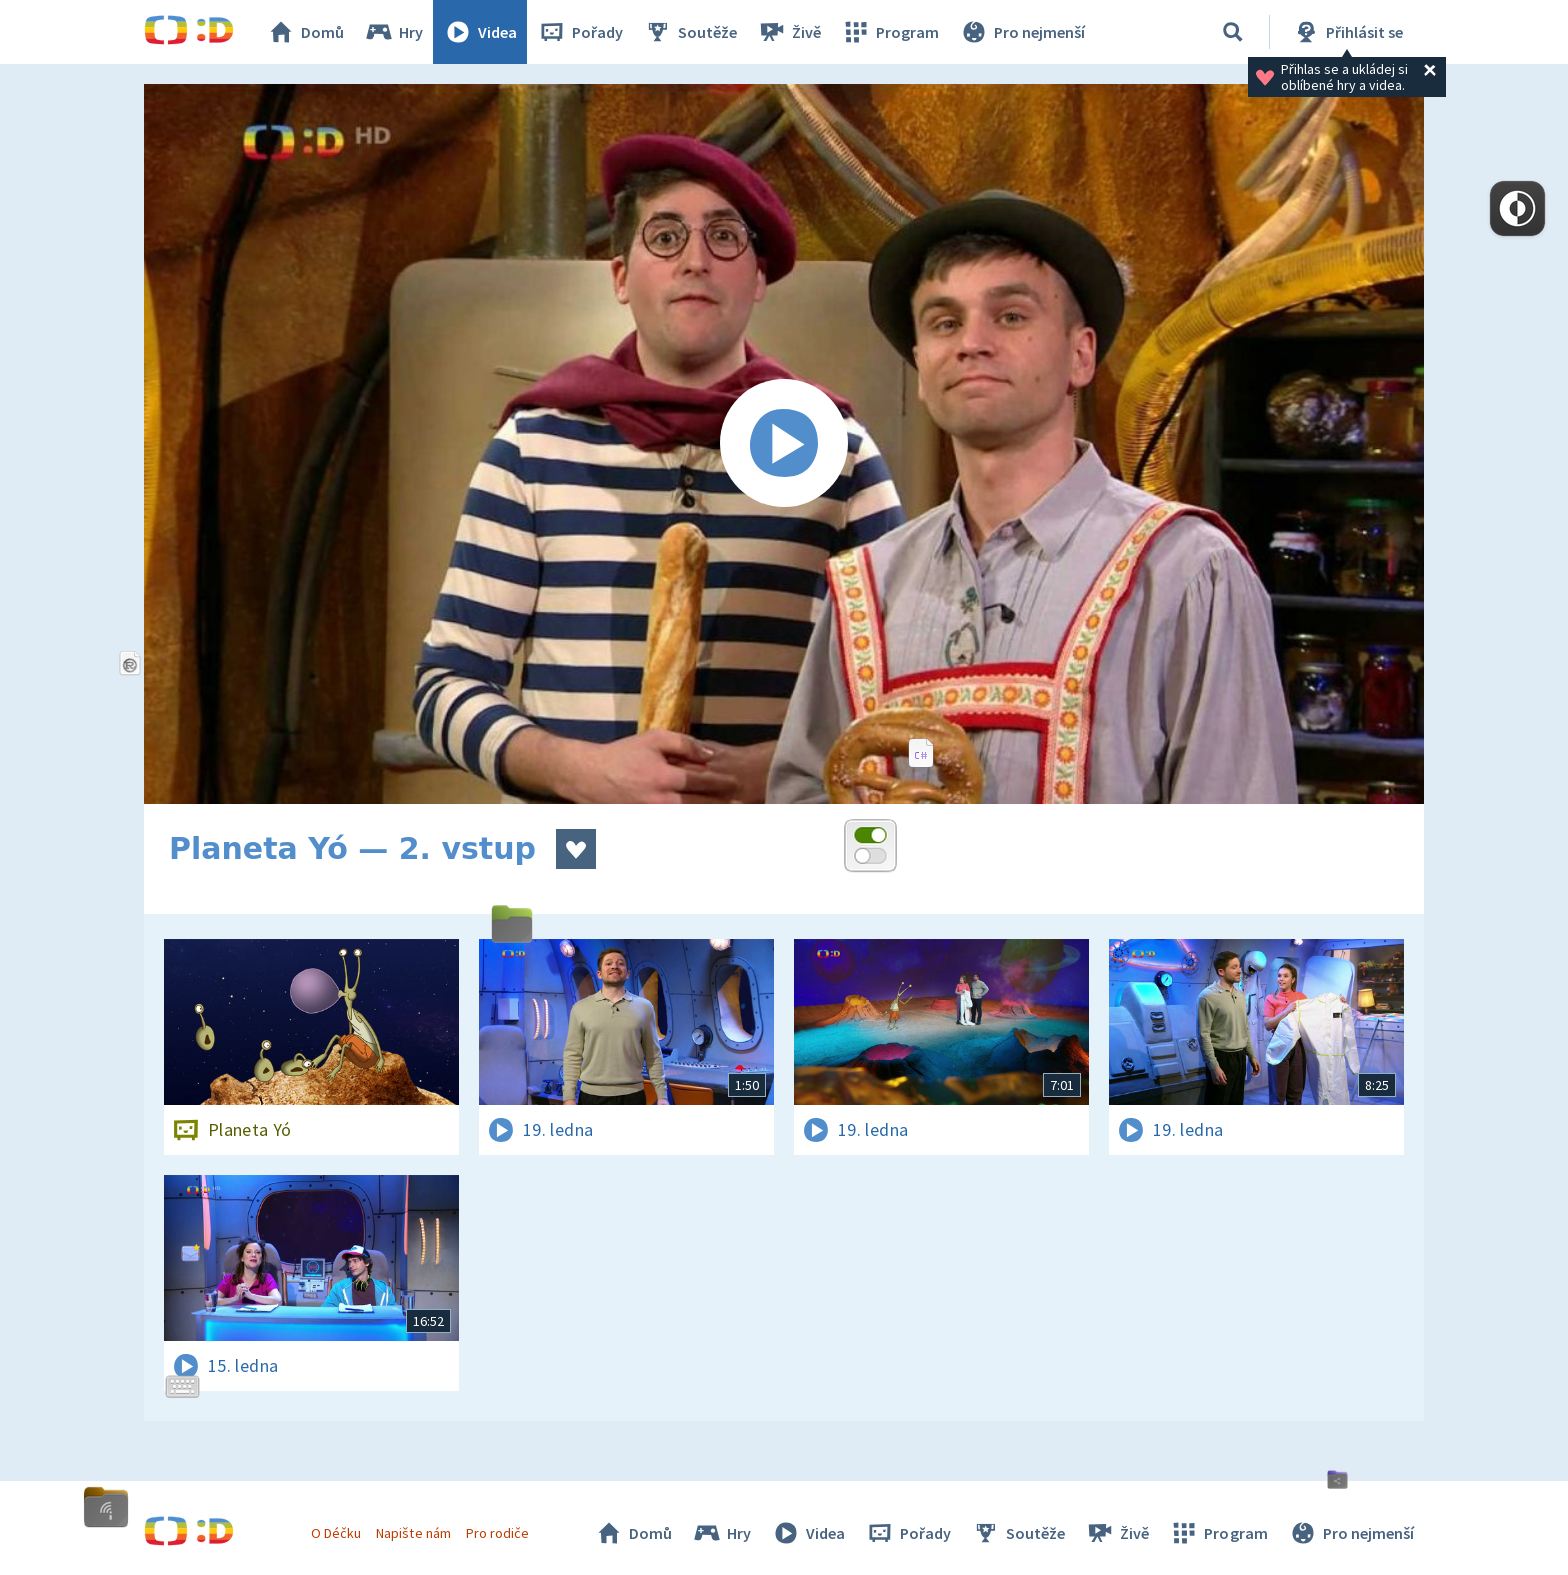  Describe the element at coordinates (921, 753) in the screenshot. I see `a C# source code file` at that location.